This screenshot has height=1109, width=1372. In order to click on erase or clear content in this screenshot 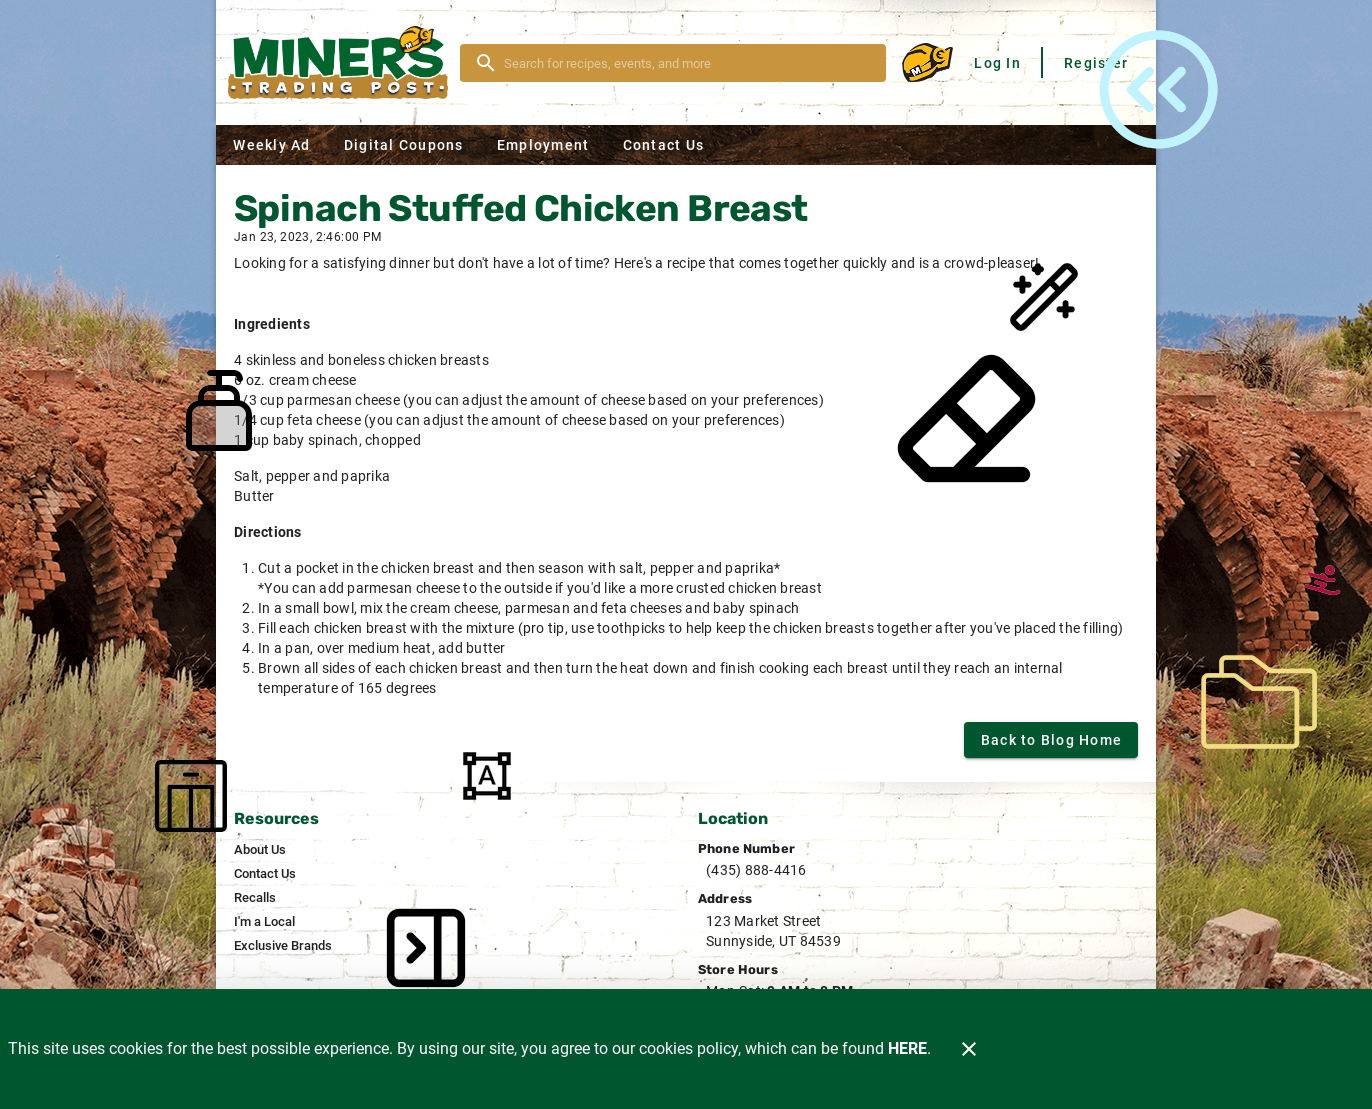, I will do `click(966, 418)`.